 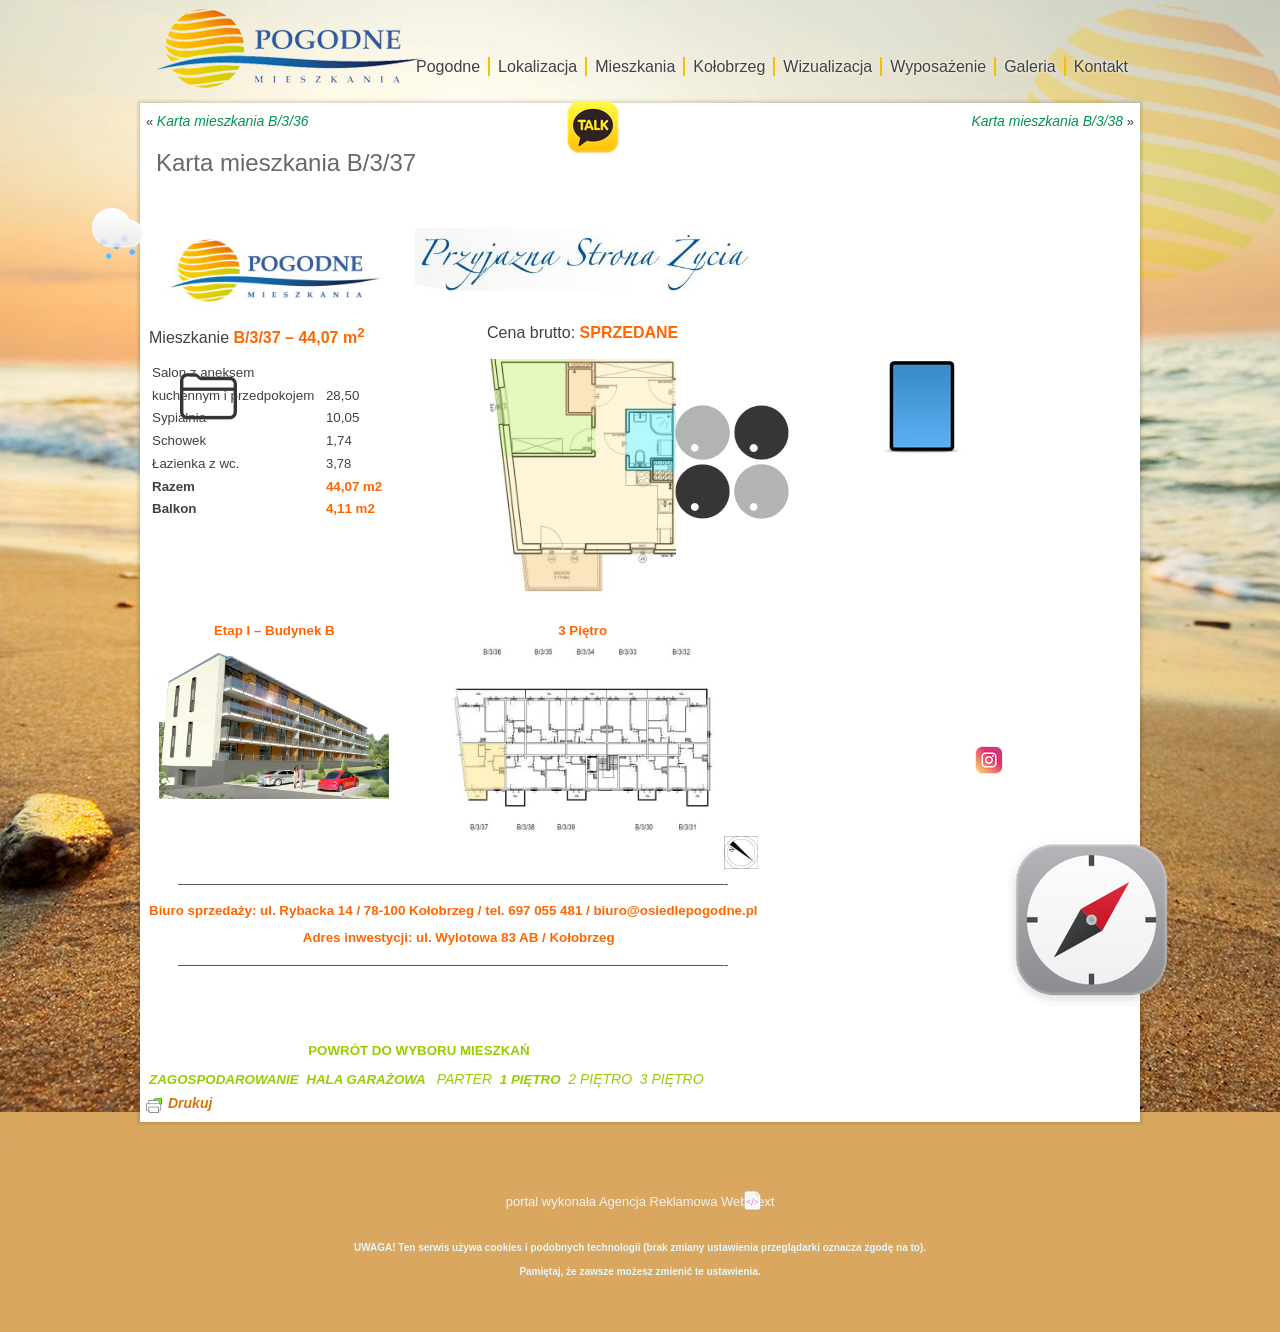 I want to click on open the Instagram app, so click(x=989, y=760).